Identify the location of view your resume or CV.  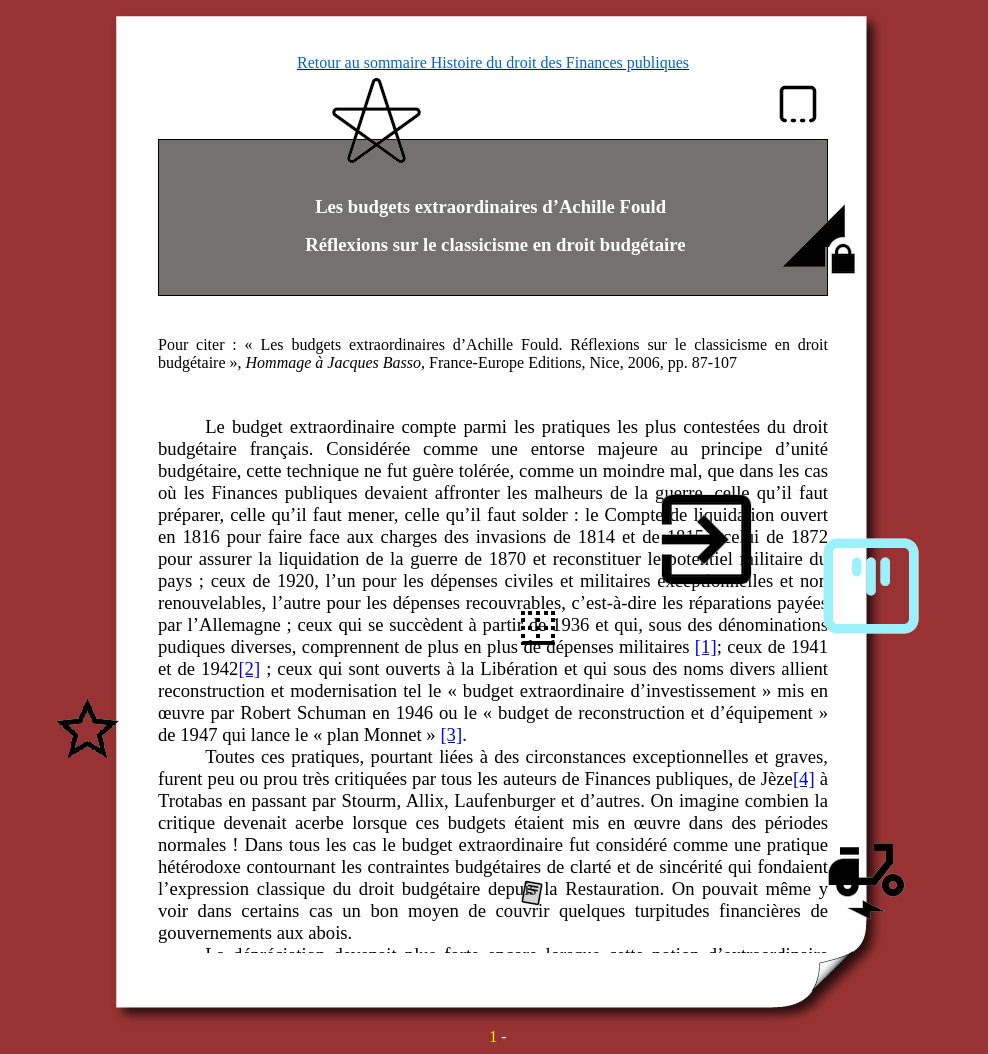
(532, 893).